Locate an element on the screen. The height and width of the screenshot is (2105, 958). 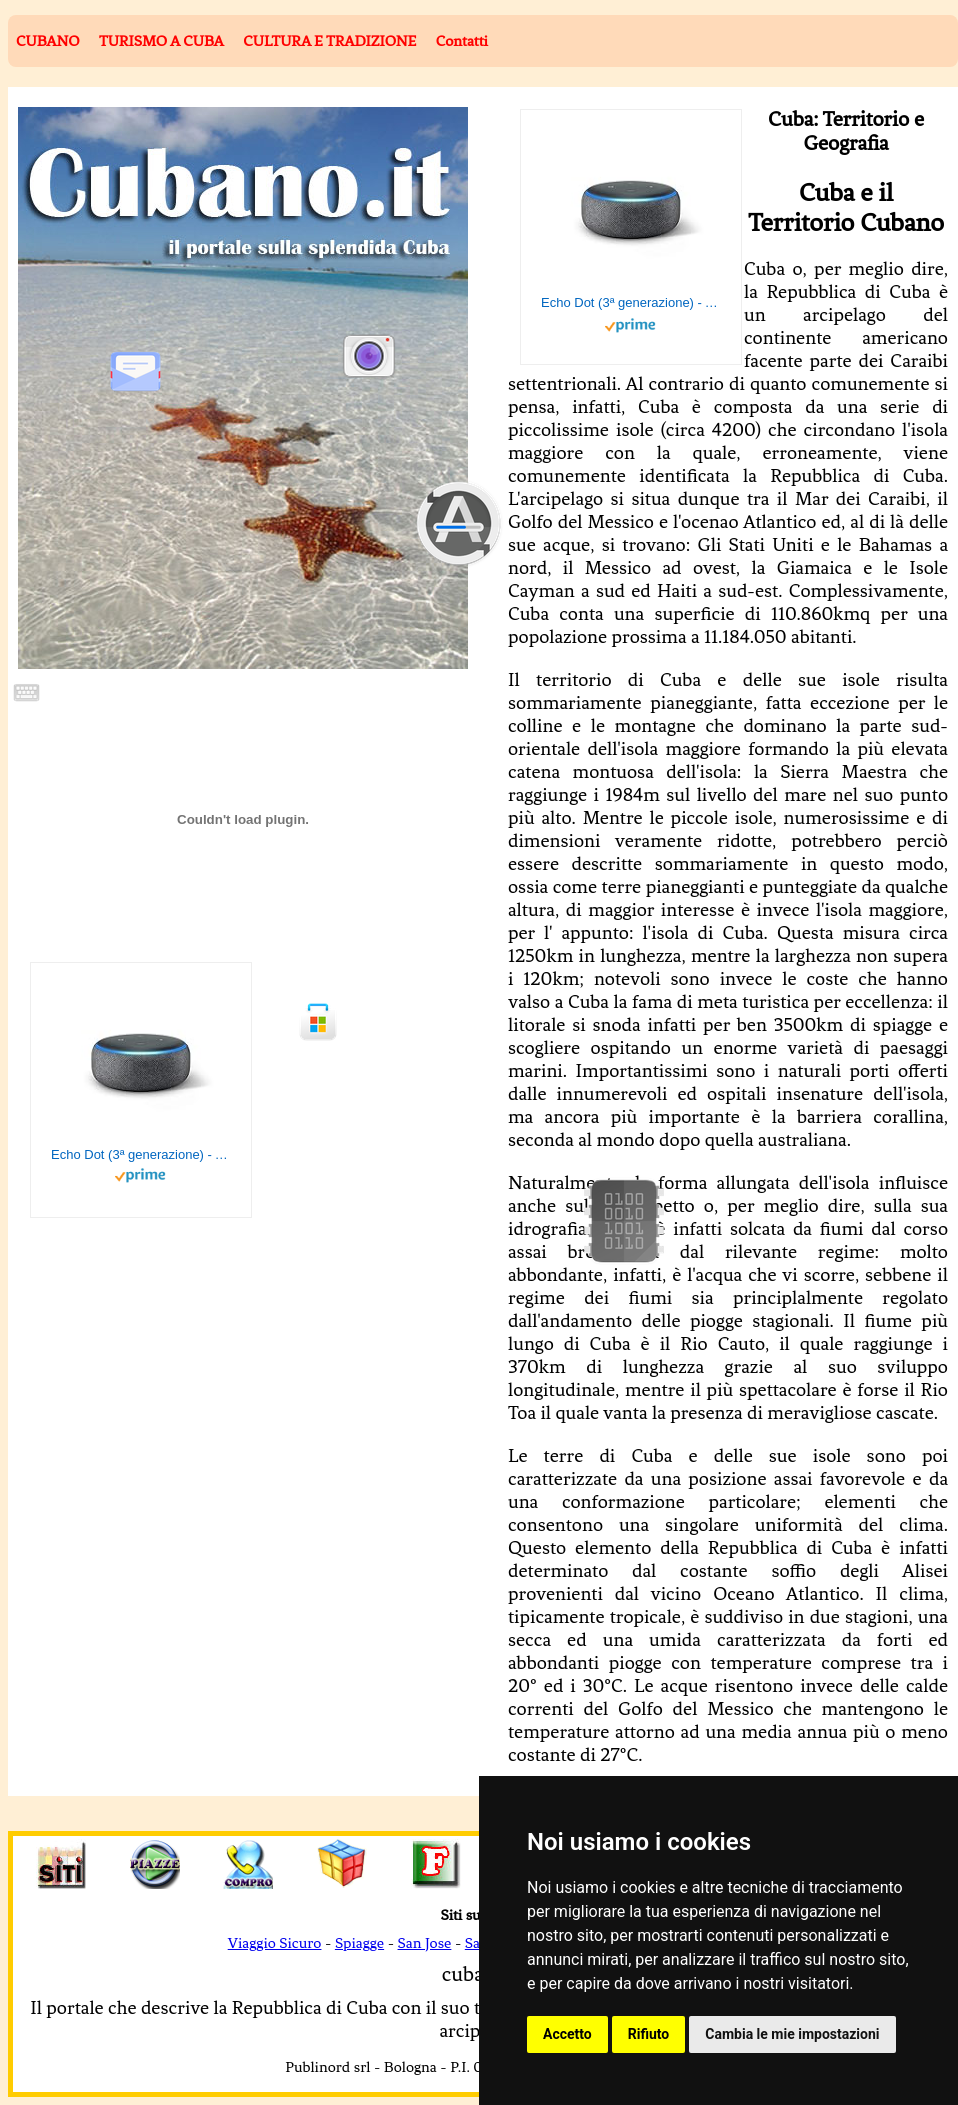
access keyboard settings is located at coordinates (26, 692).